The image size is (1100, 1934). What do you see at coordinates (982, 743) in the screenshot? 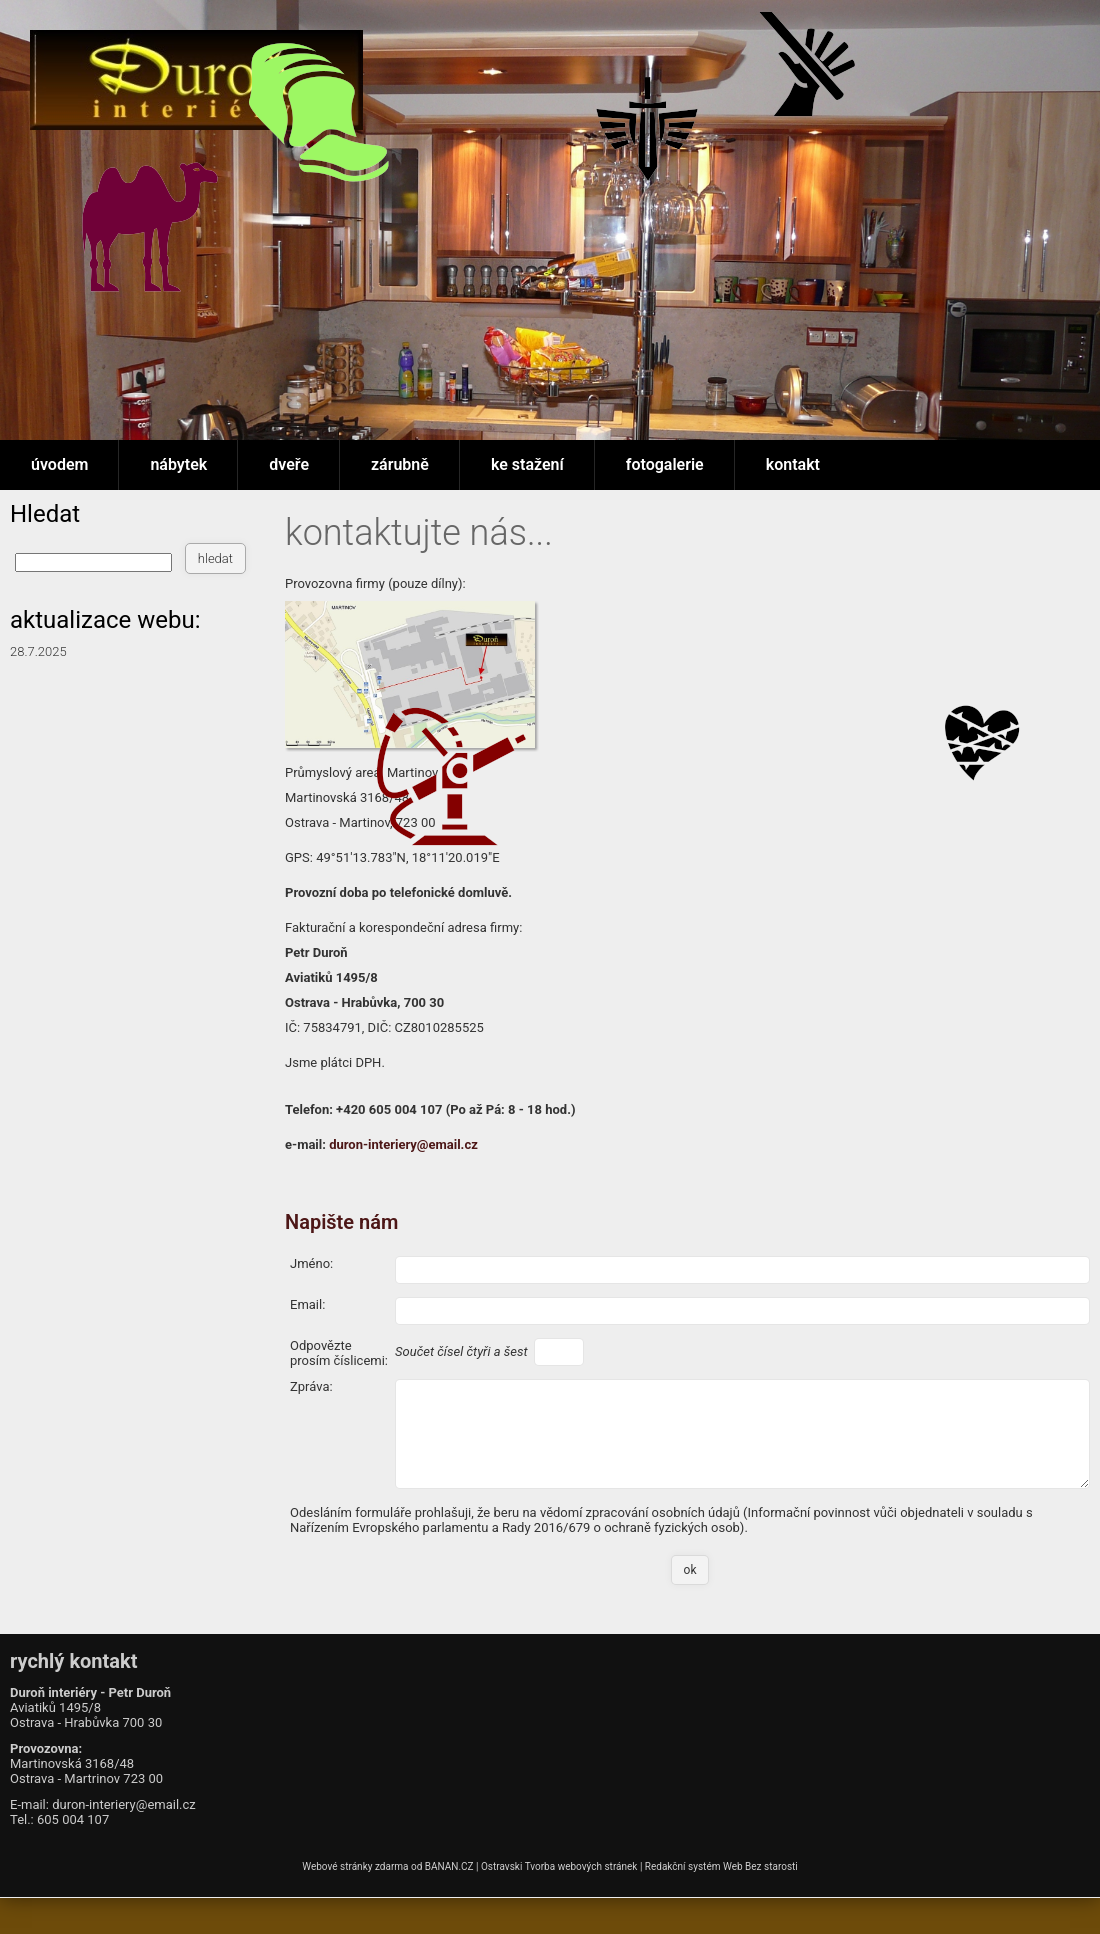
I see `indicates a healing or mending heart status` at bounding box center [982, 743].